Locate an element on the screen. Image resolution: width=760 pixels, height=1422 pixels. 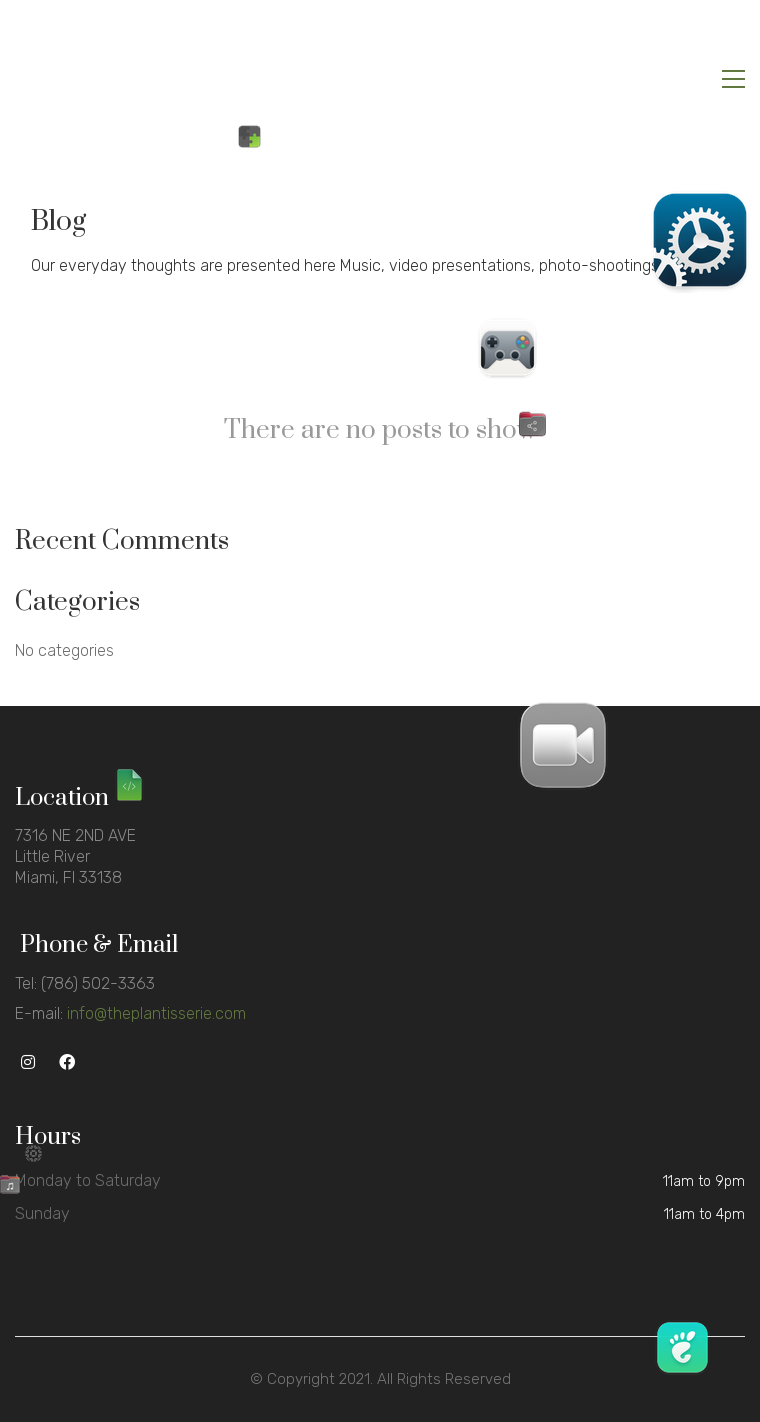
access application settings or preferences is located at coordinates (33, 1153).